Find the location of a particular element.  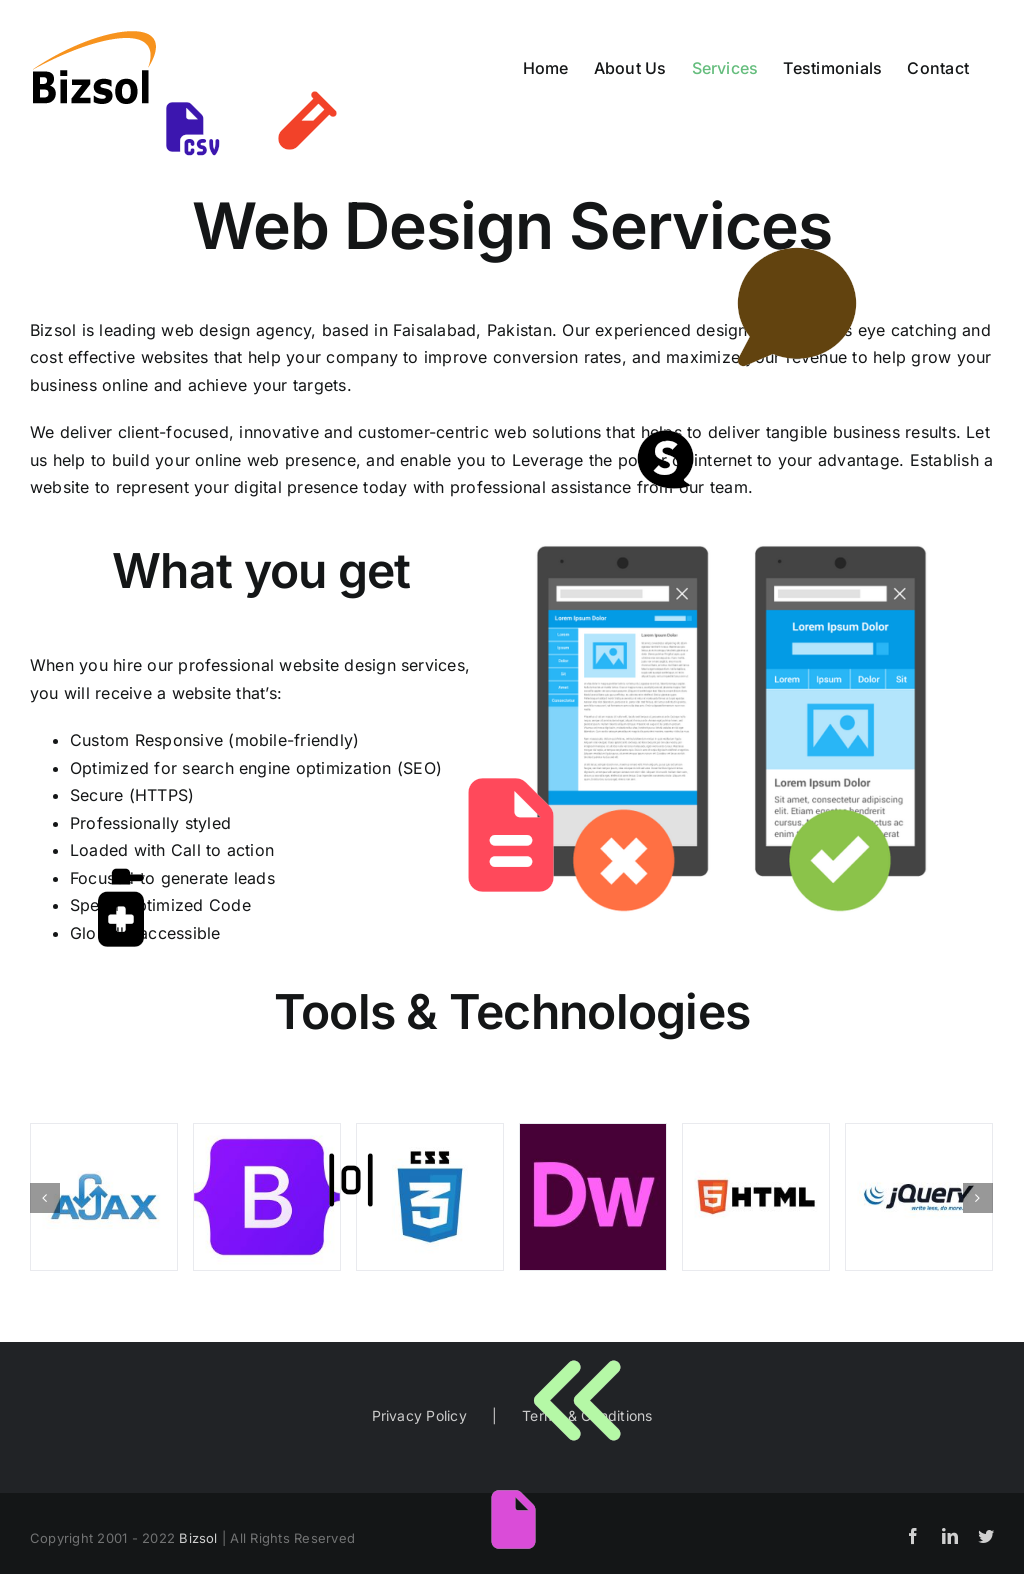

open comments section is located at coordinates (797, 307).